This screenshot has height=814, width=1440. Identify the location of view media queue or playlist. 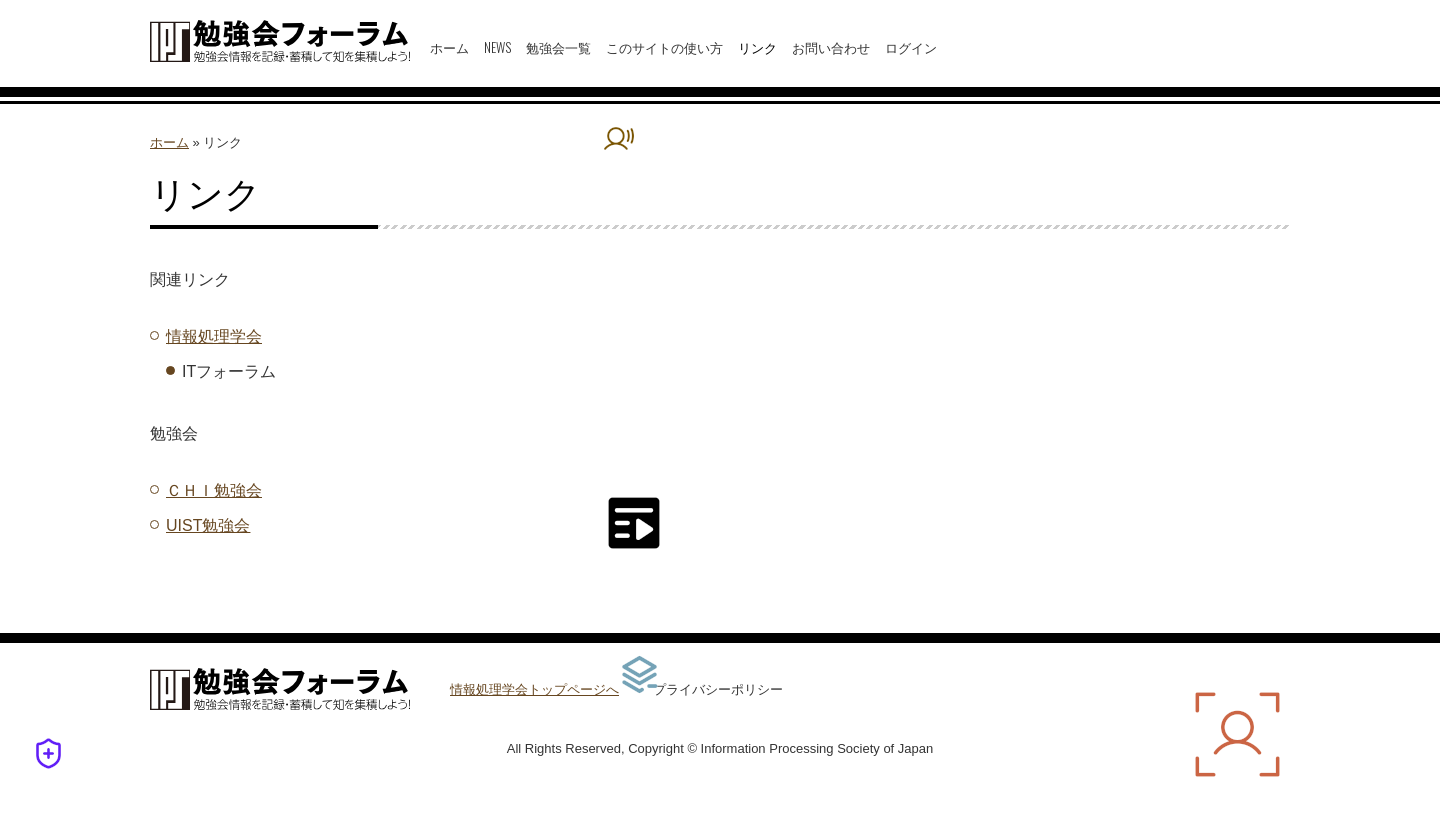
(634, 523).